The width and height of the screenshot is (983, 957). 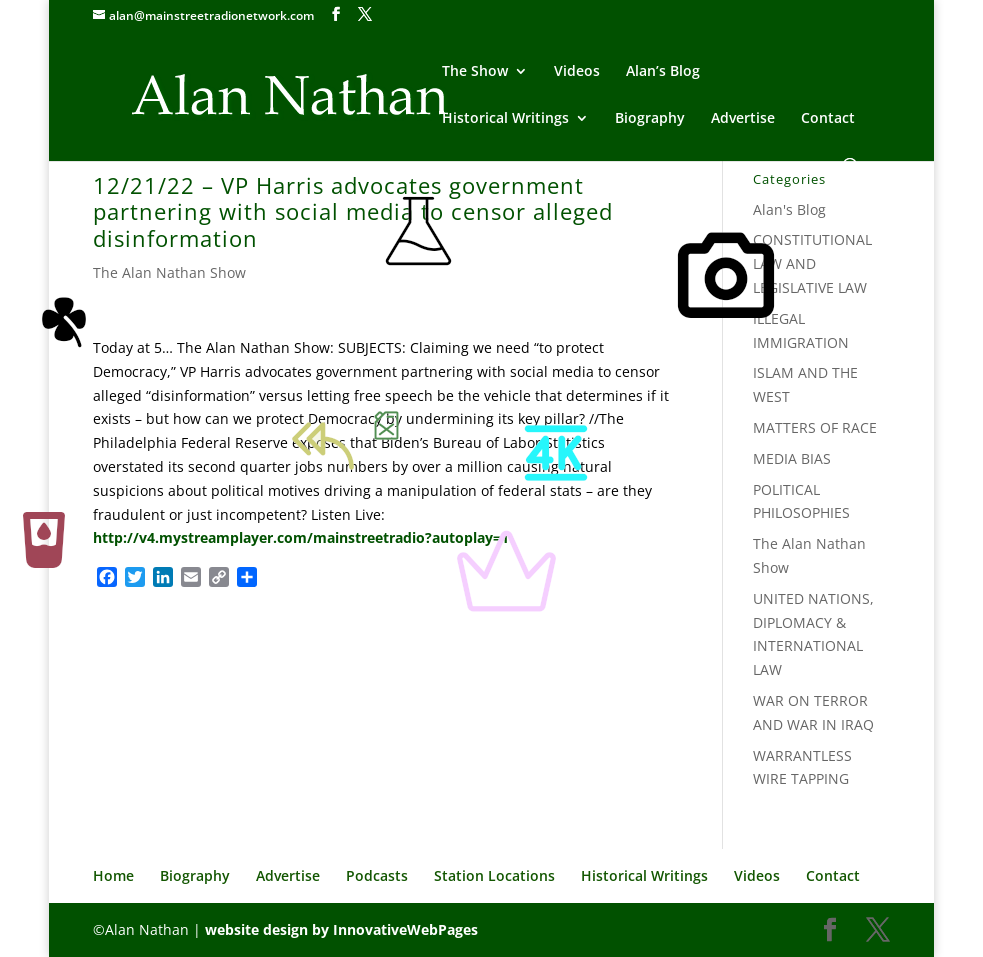 I want to click on track water intake or hydration, so click(x=44, y=540).